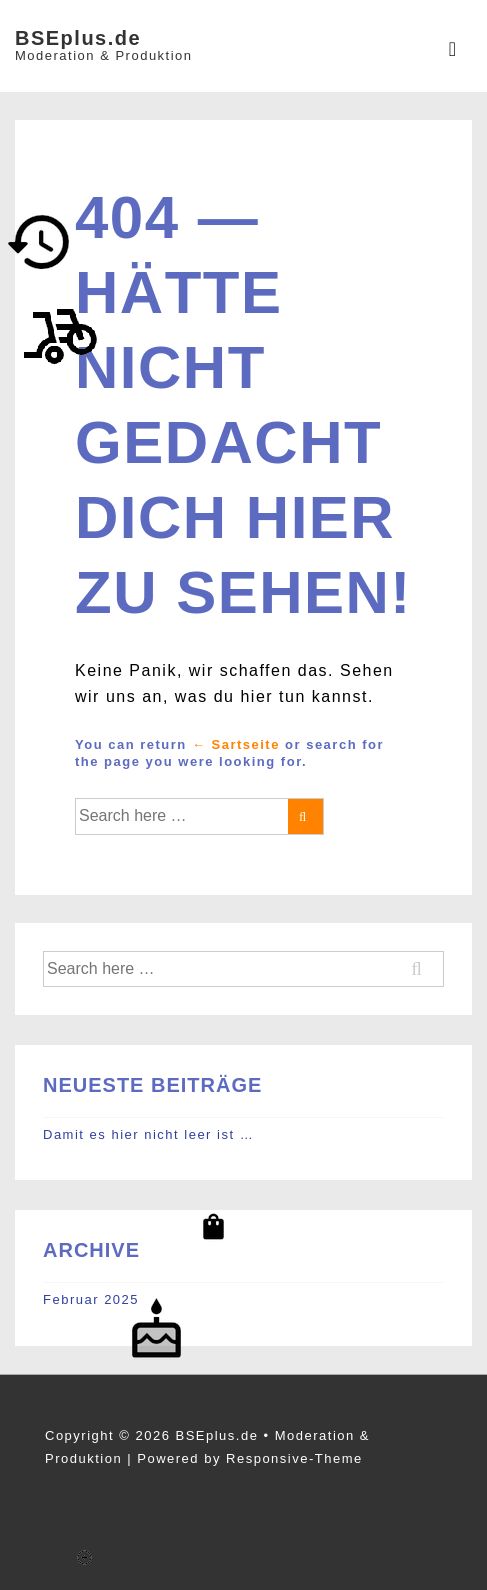 Image resolution: width=487 pixels, height=1590 pixels. What do you see at coordinates (39, 242) in the screenshot?
I see `view browsing or activity history` at bounding box center [39, 242].